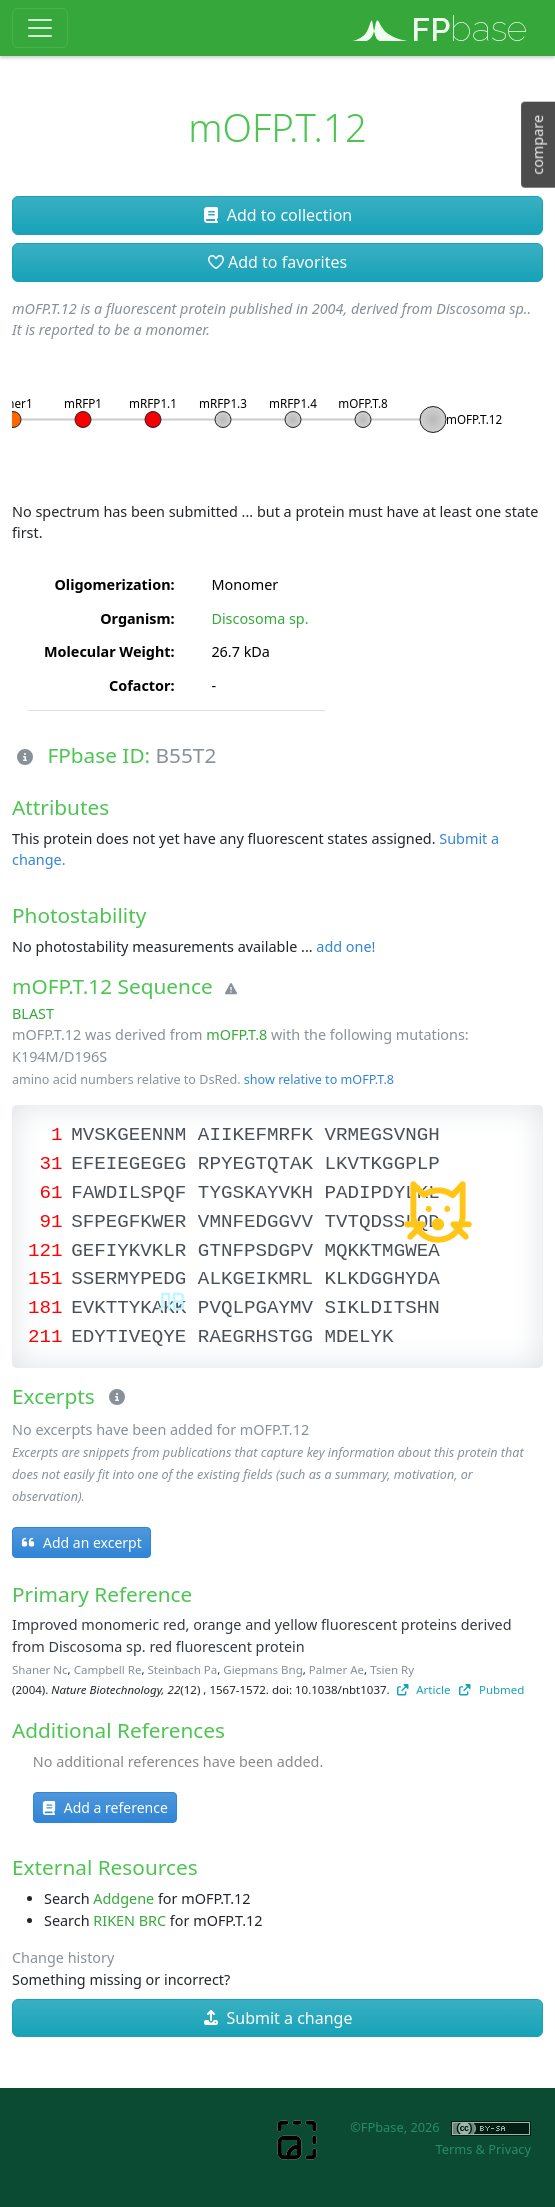 Image resolution: width=555 pixels, height=2207 pixels. What do you see at coordinates (171, 1301) in the screenshot?
I see `indicates Kyrgyzstani som currency` at bounding box center [171, 1301].